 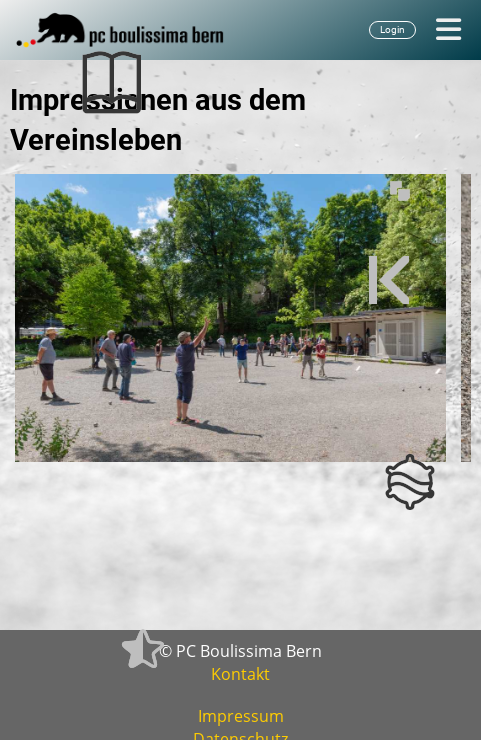 I want to click on go to first item in a list or sequence (right-to-left layout), so click(x=389, y=280).